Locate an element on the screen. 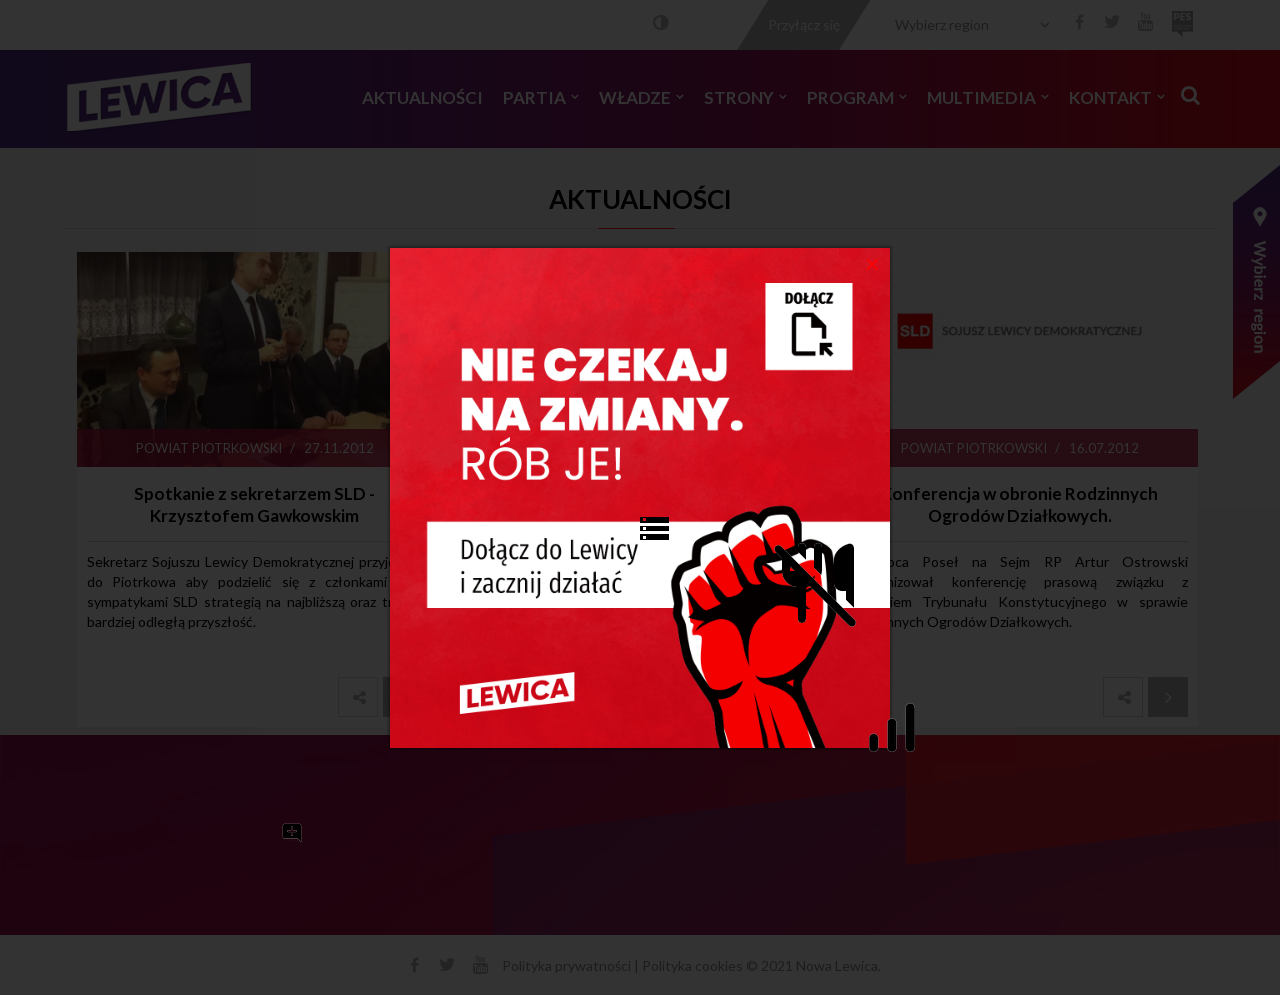 Image resolution: width=1280 pixels, height=995 pixels. access device storage settings is located at coordinates (654, 528).